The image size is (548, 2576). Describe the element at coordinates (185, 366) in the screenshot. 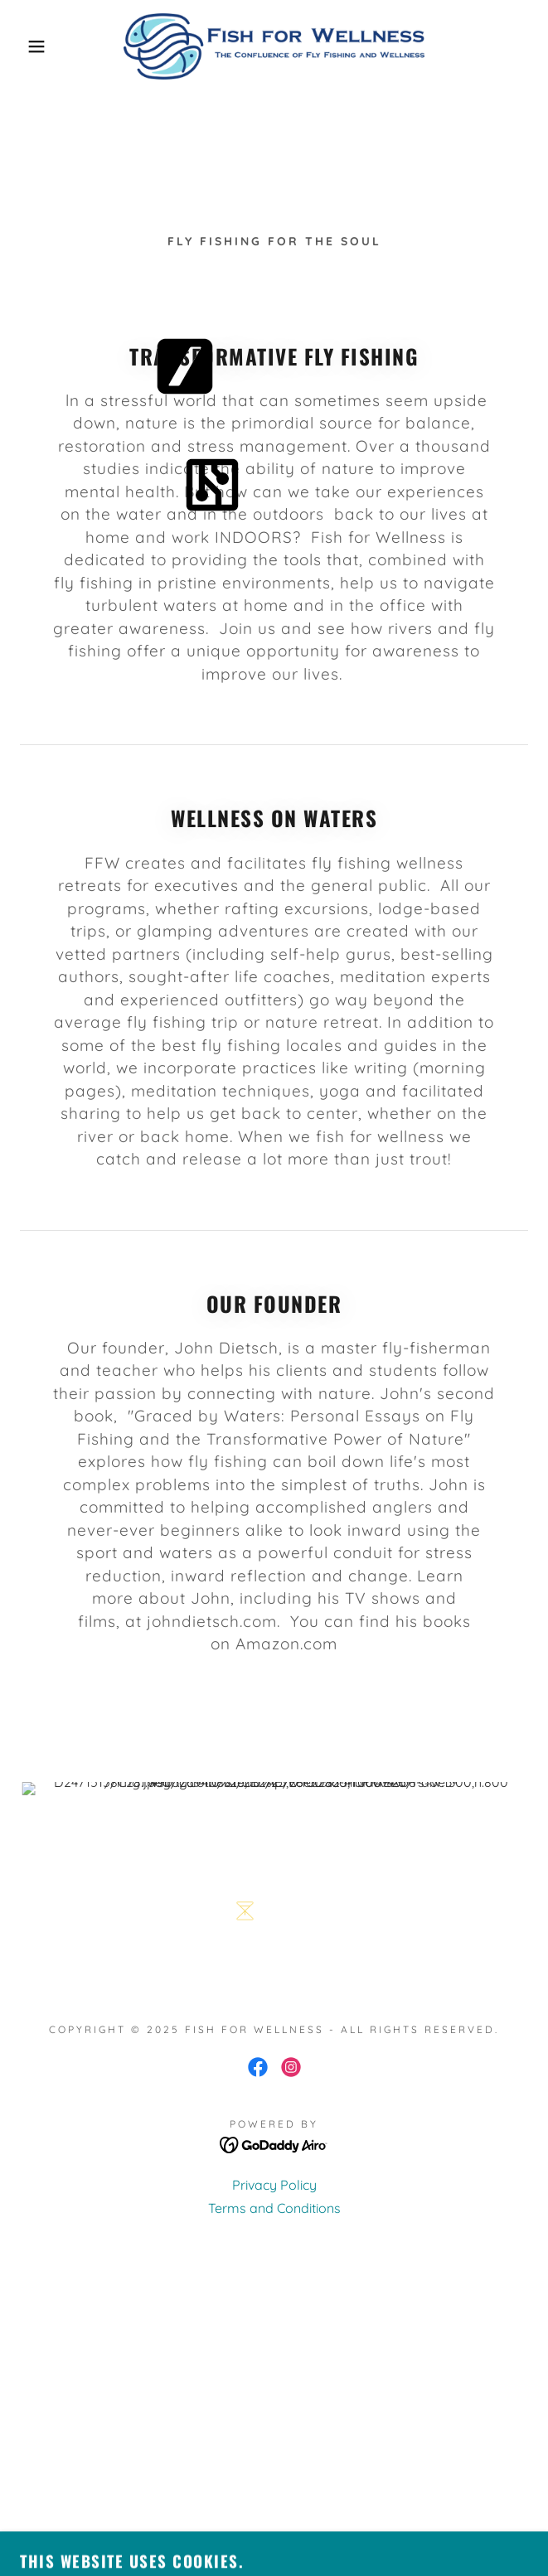

I see `access slash commands` at that location.